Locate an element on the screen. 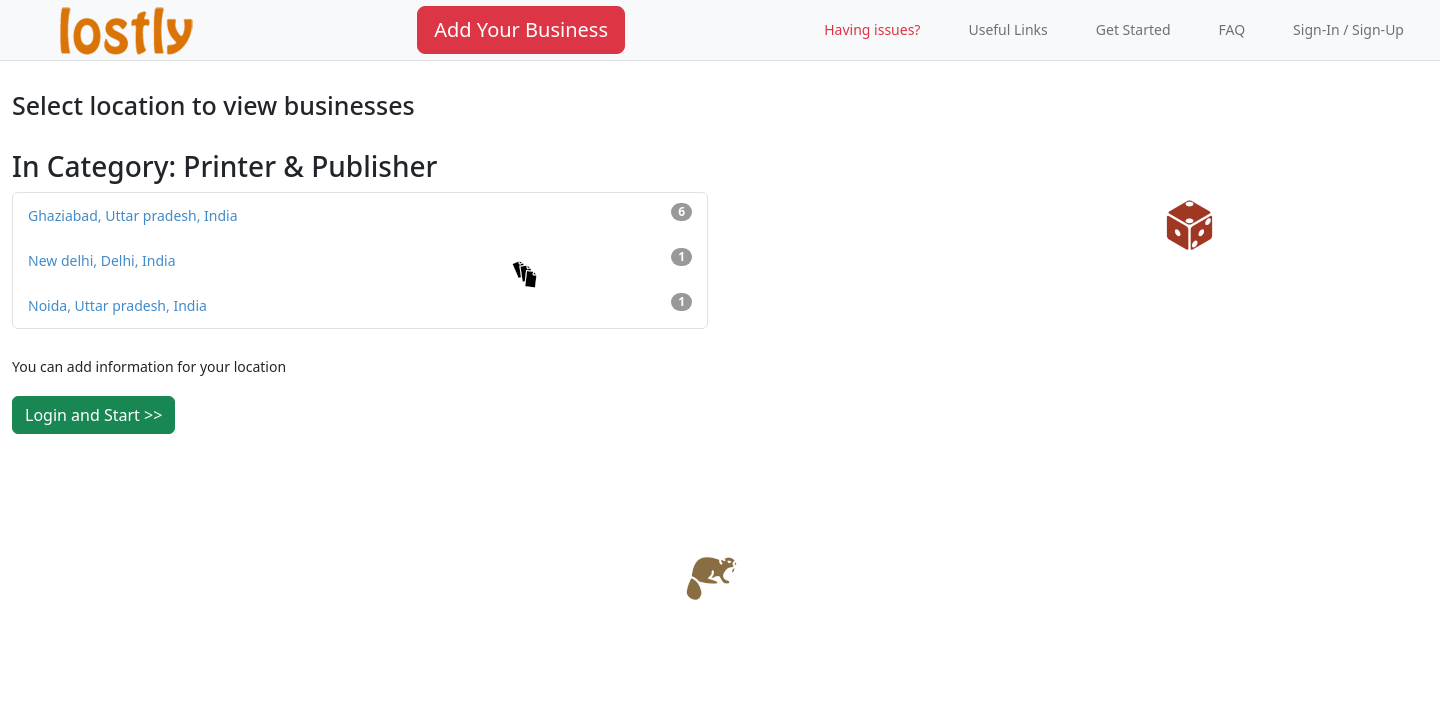 This screenshot has width=1440, height=720. roll the dice or randomize is located at coordinates (1189, 225).